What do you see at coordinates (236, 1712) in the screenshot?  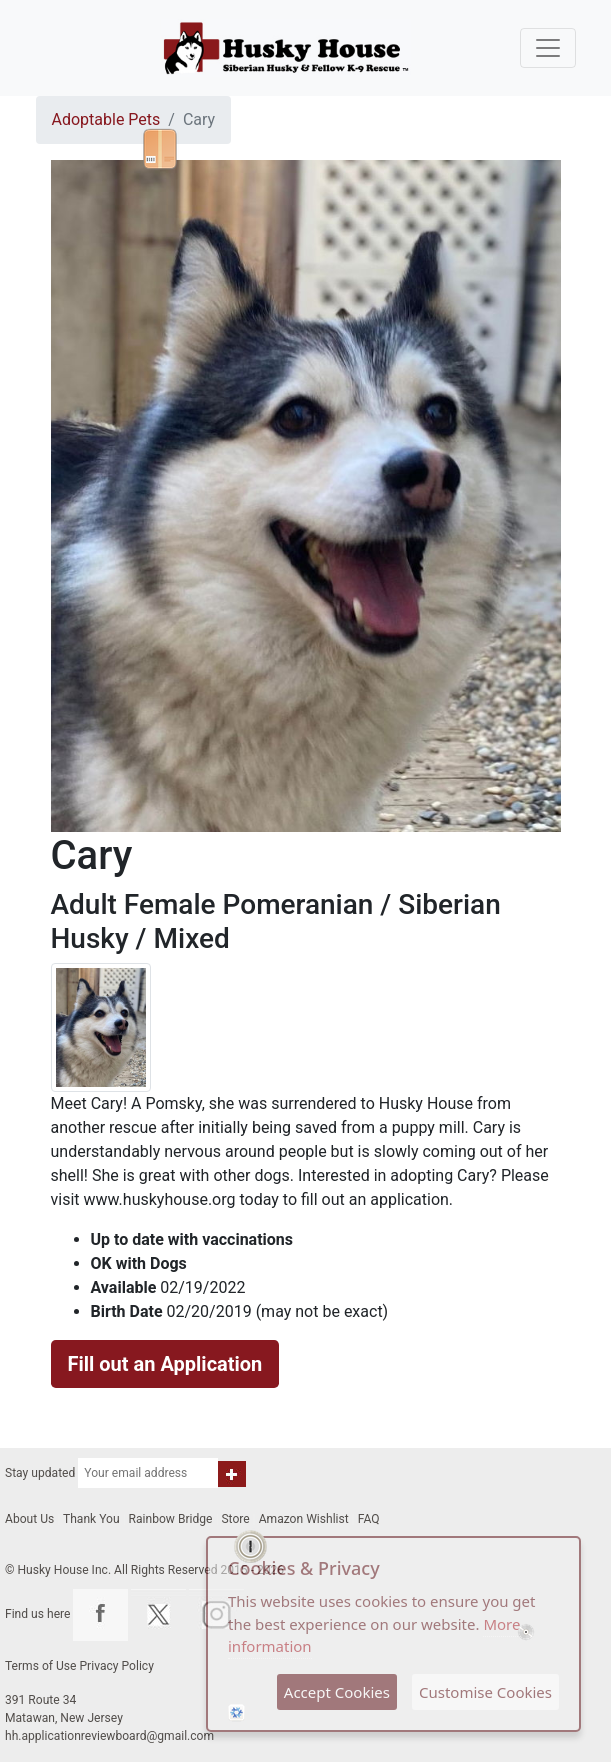 I see `open the nix package manager` at bounding box center [236, 1712].